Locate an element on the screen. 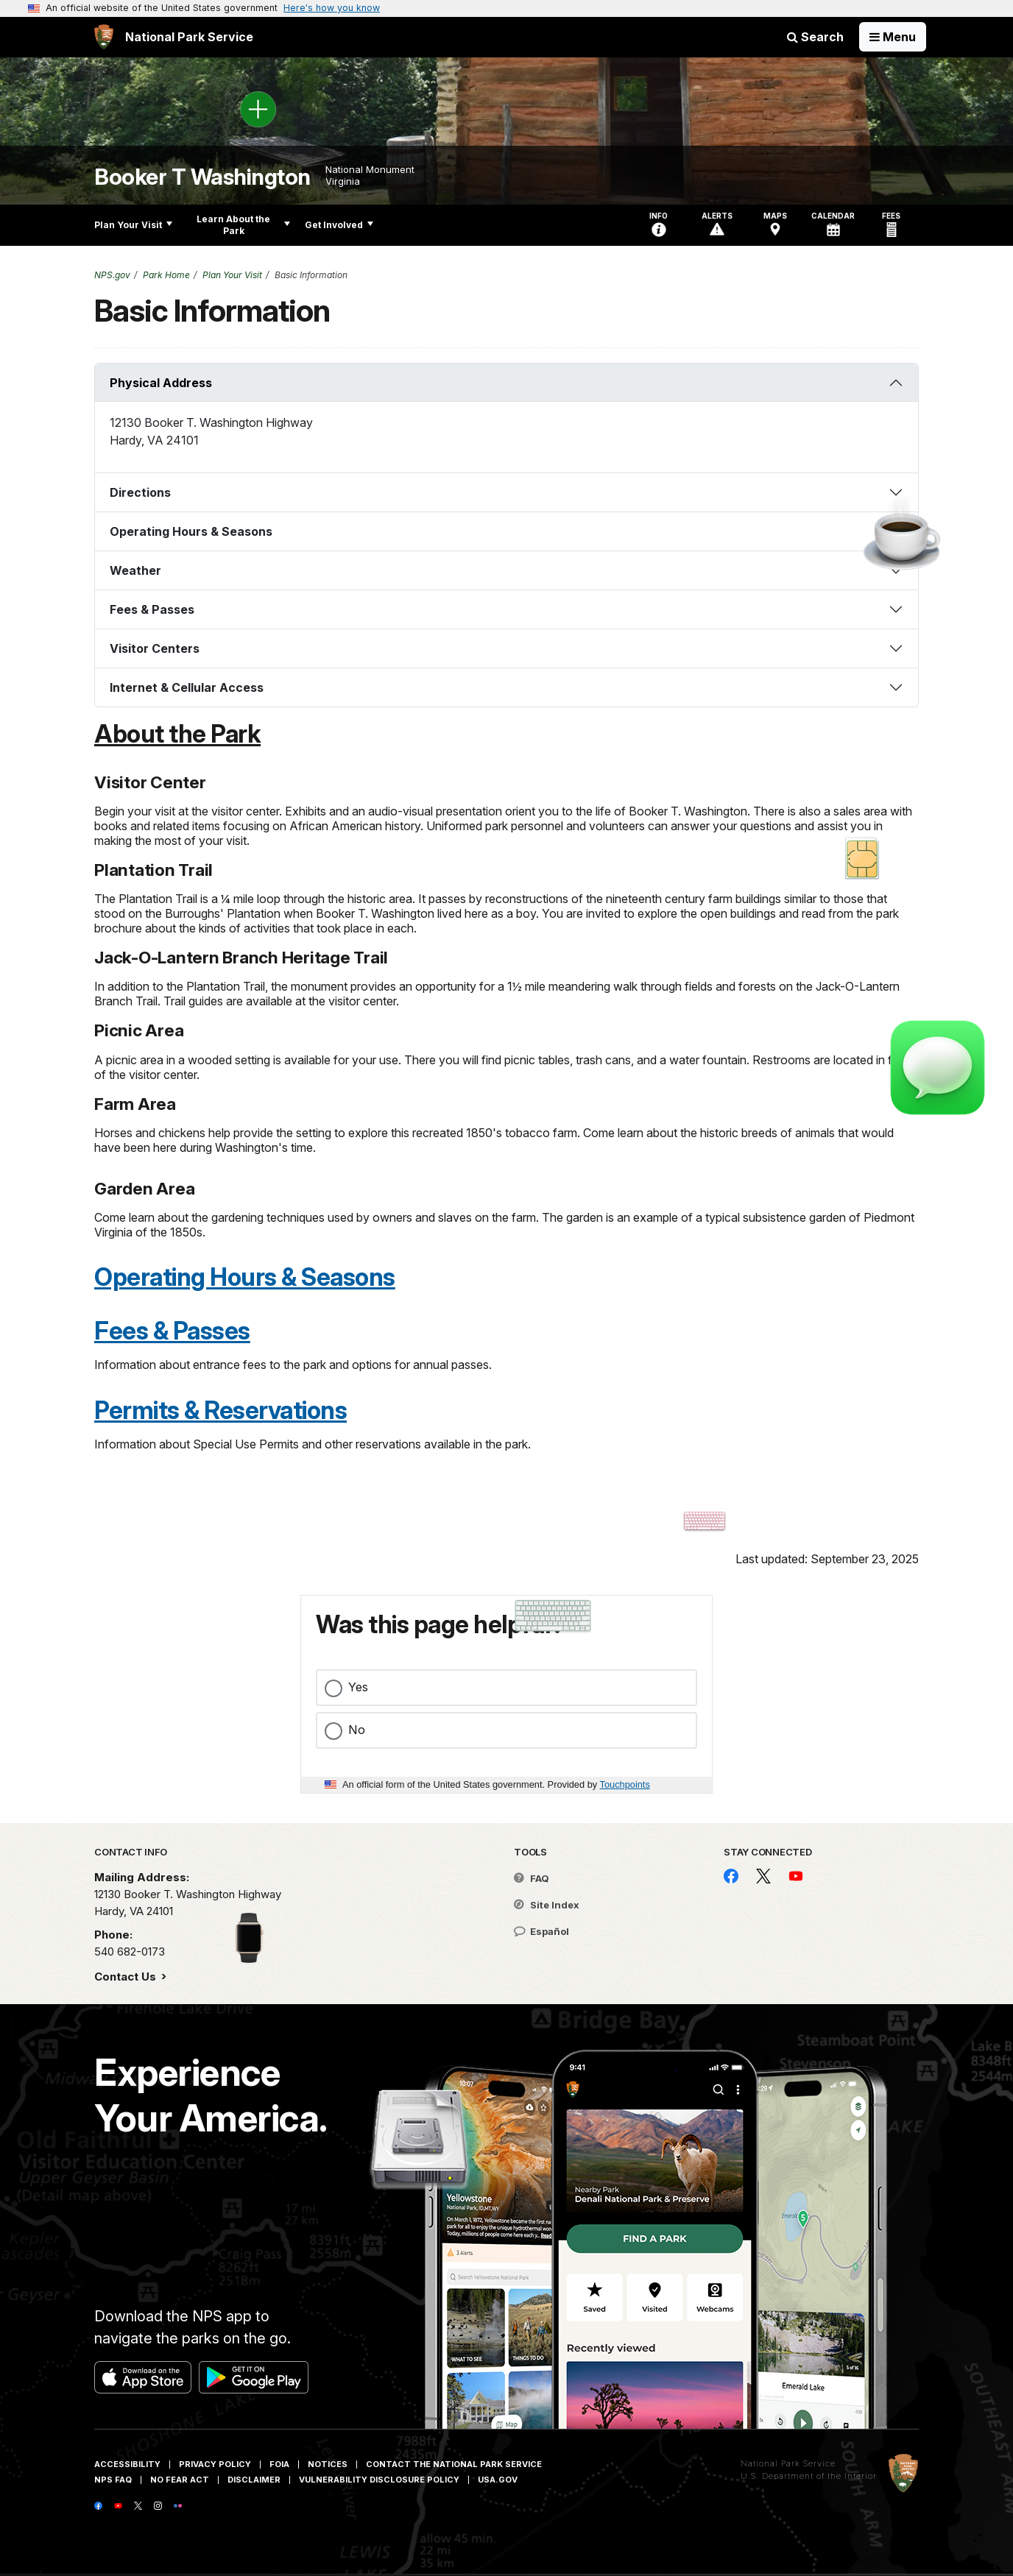  apple watch device icon is located at coordinates (249, 1938).